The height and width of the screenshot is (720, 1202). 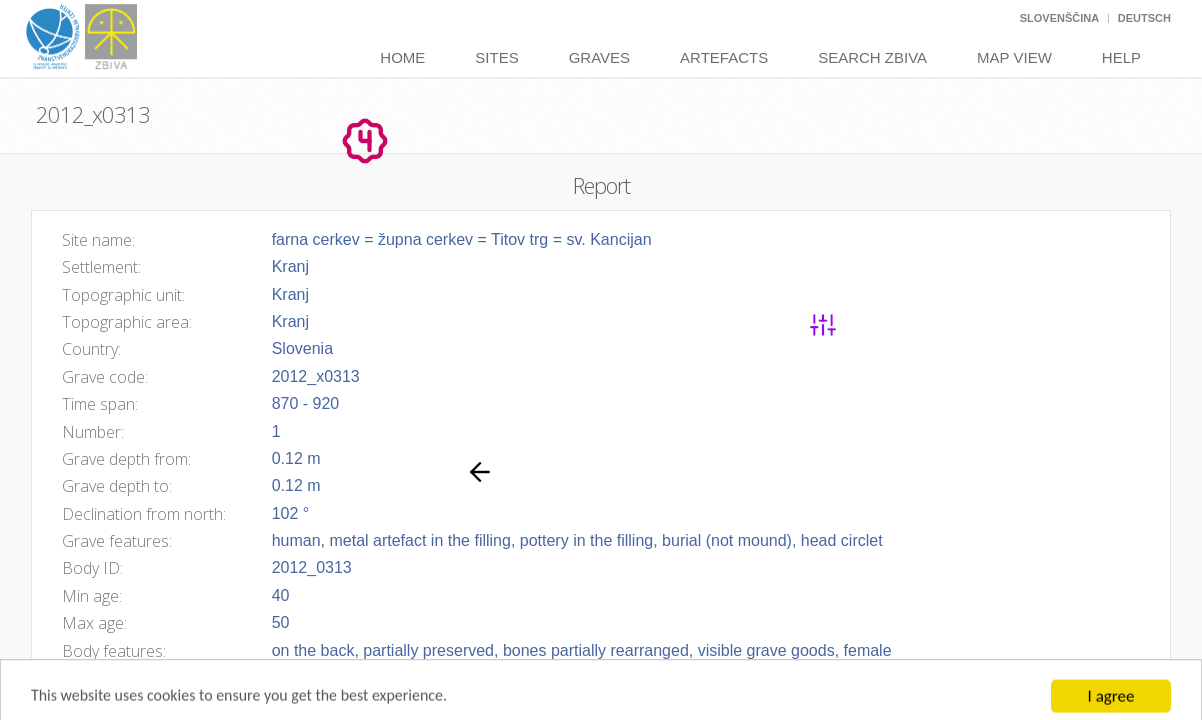 I want to click on adjust settings or preferences, so click(x=823, y=325).